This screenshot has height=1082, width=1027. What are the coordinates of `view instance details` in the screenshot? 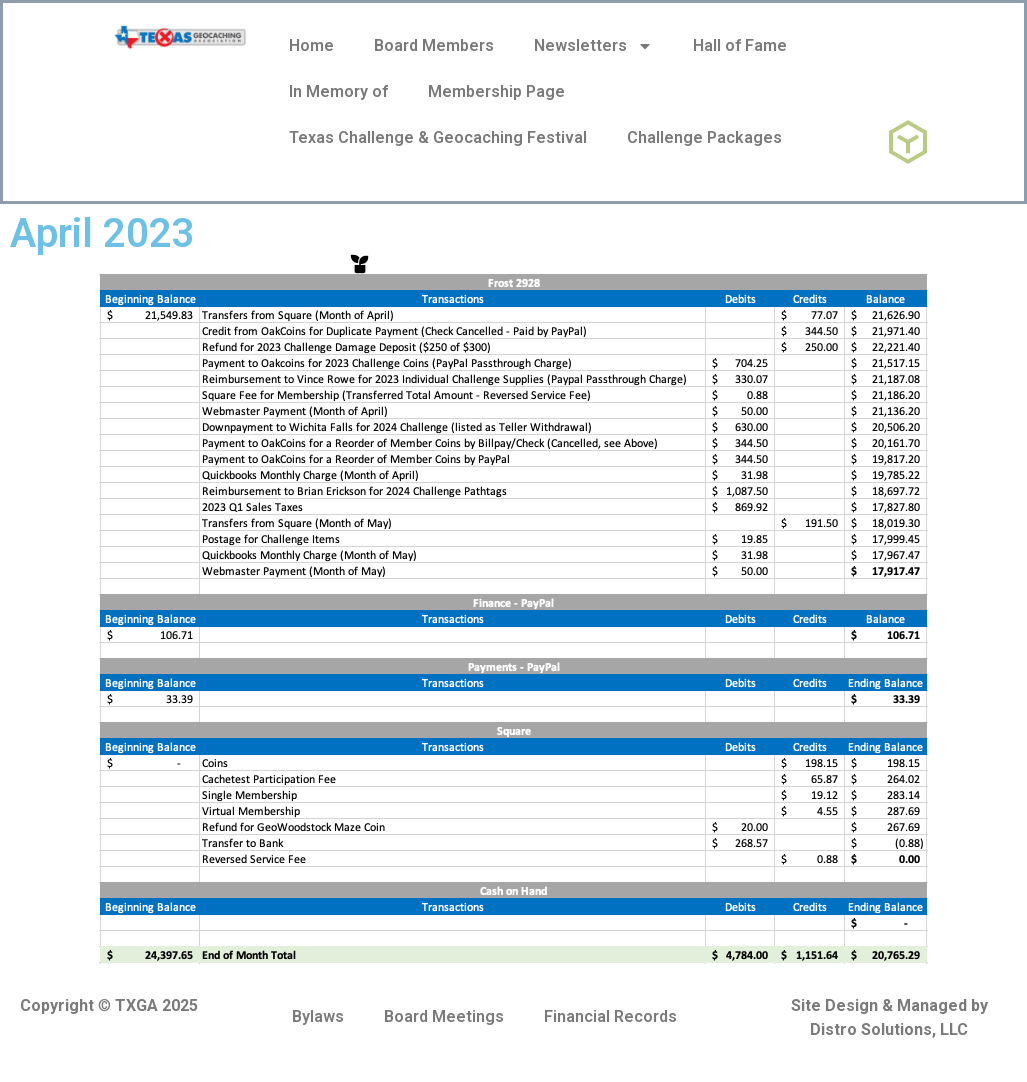 It's located at (908, 142).